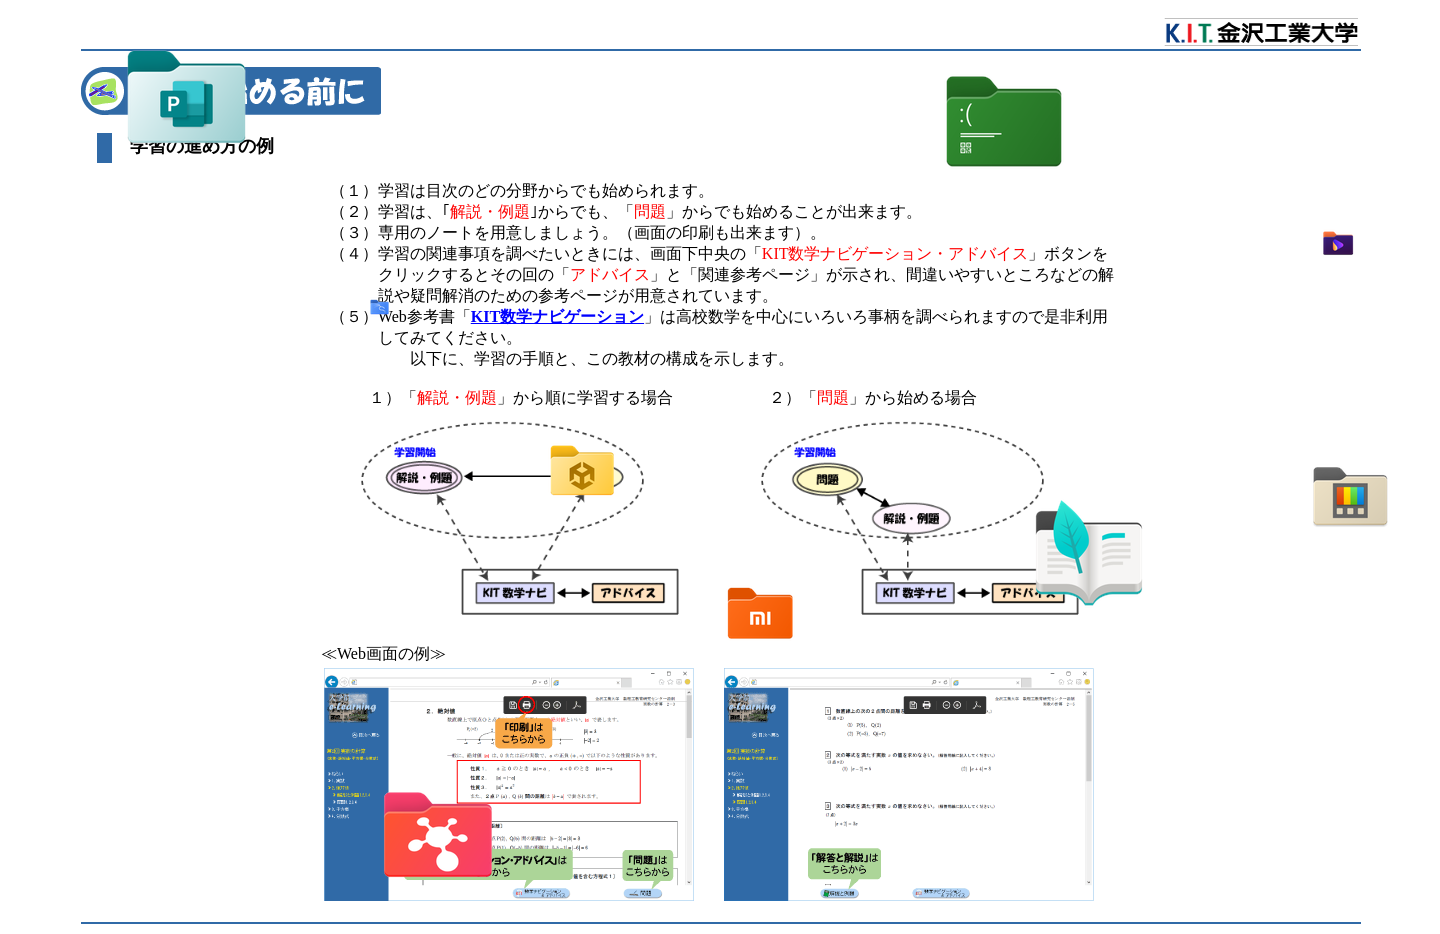 The height and width of the screenshot is (934, 1440). What do you see at coordinates (1338, 244) in the screenshot?
I see `open wondershare uniconverter project folder` at bounding box center [1338, 244].